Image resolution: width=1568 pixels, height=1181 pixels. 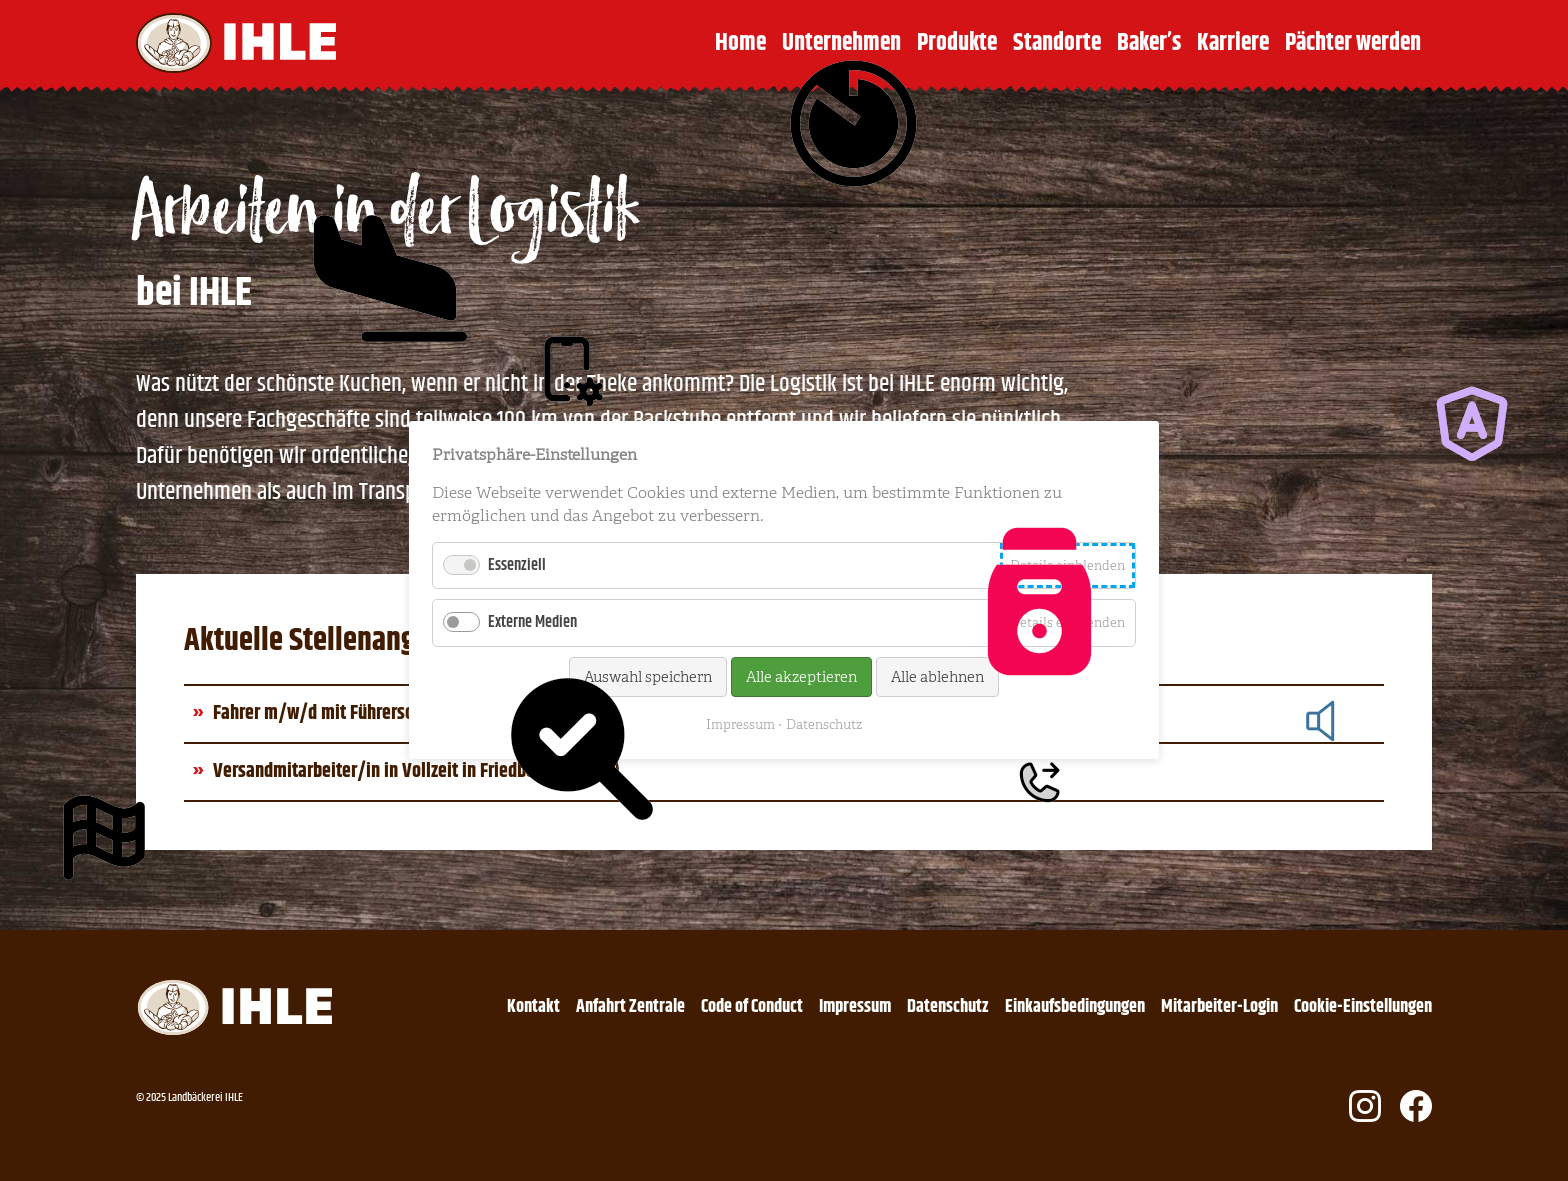 What do you see at coordinates (582, 749) in the screenshot?
I see `search completed successfully` at bounding box center [582, 749].